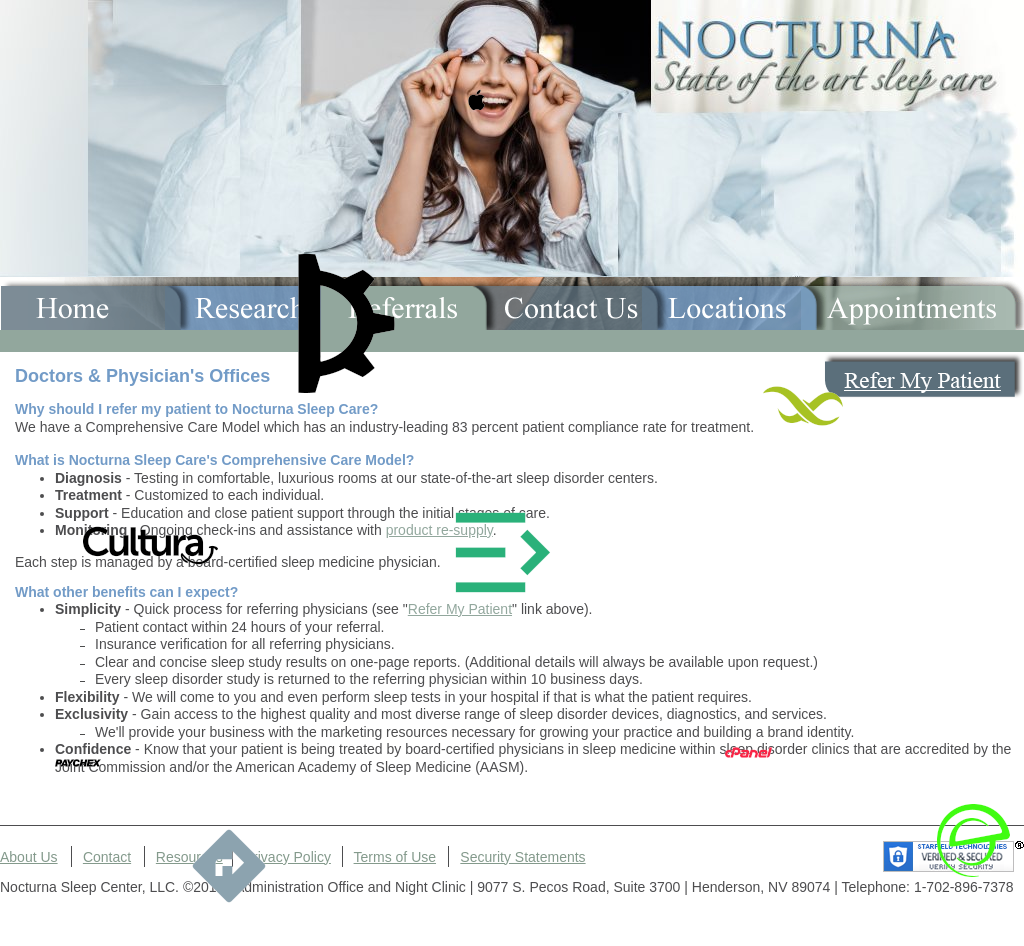 The height and width of the screenshot is (946, 1024). Describe the element at coordinates (803, 406) in the screenshot. I see `backendless platform logo` at that location.